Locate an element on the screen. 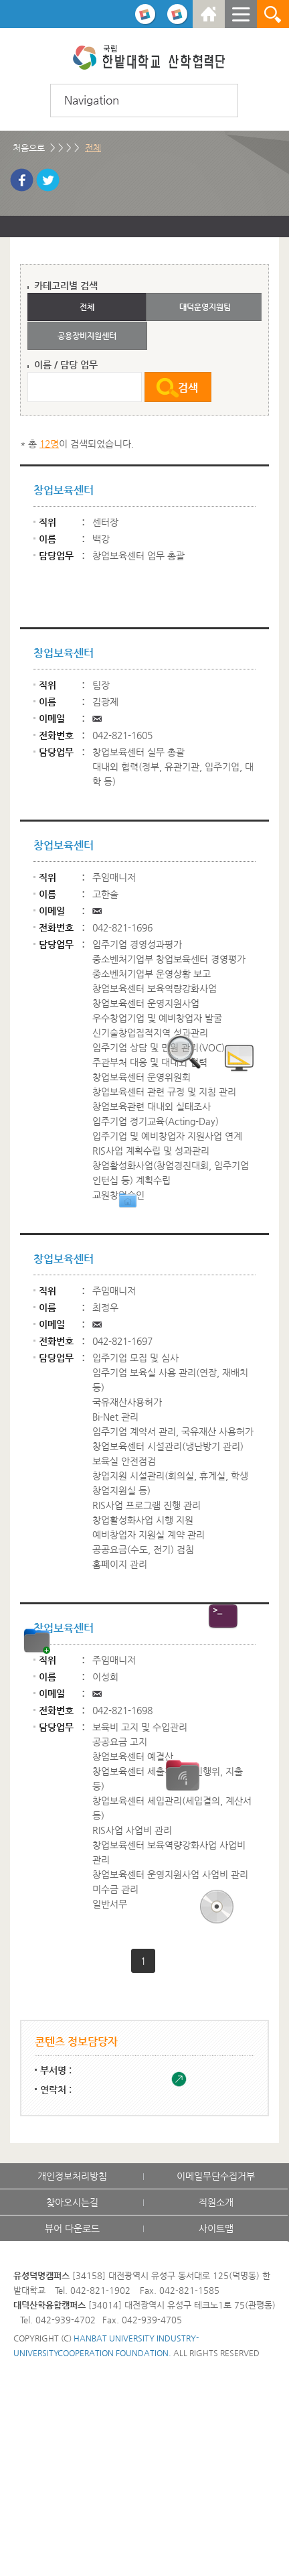  access display settings and screen configuration is located at coordinates (239, 1057).